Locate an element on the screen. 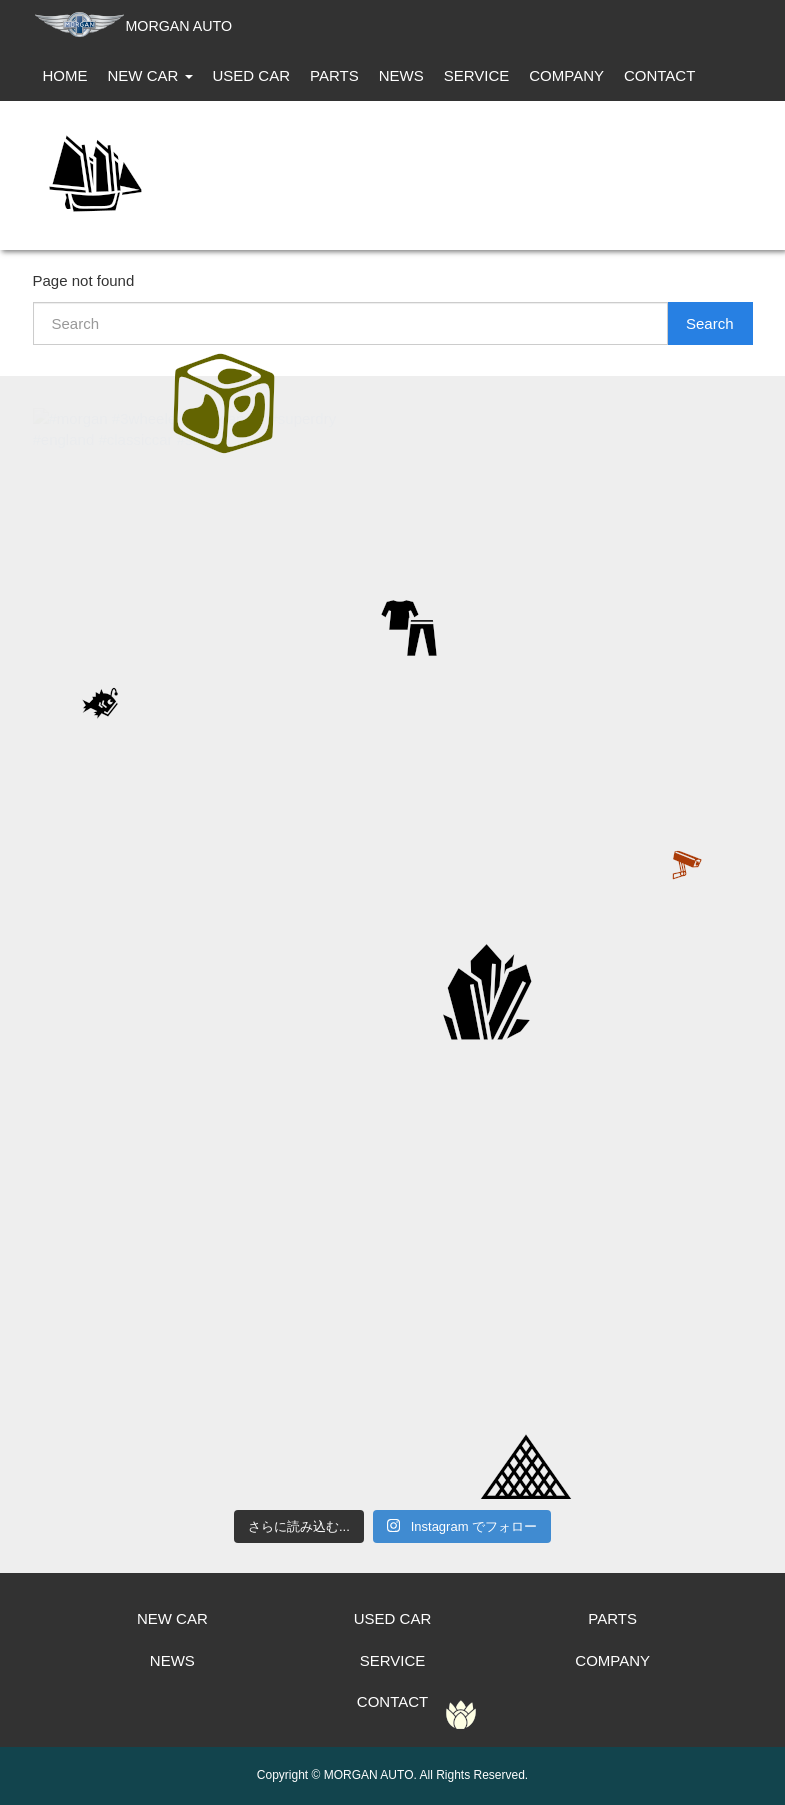  view crystal resources or inventory is located at coordinates (487, 992).